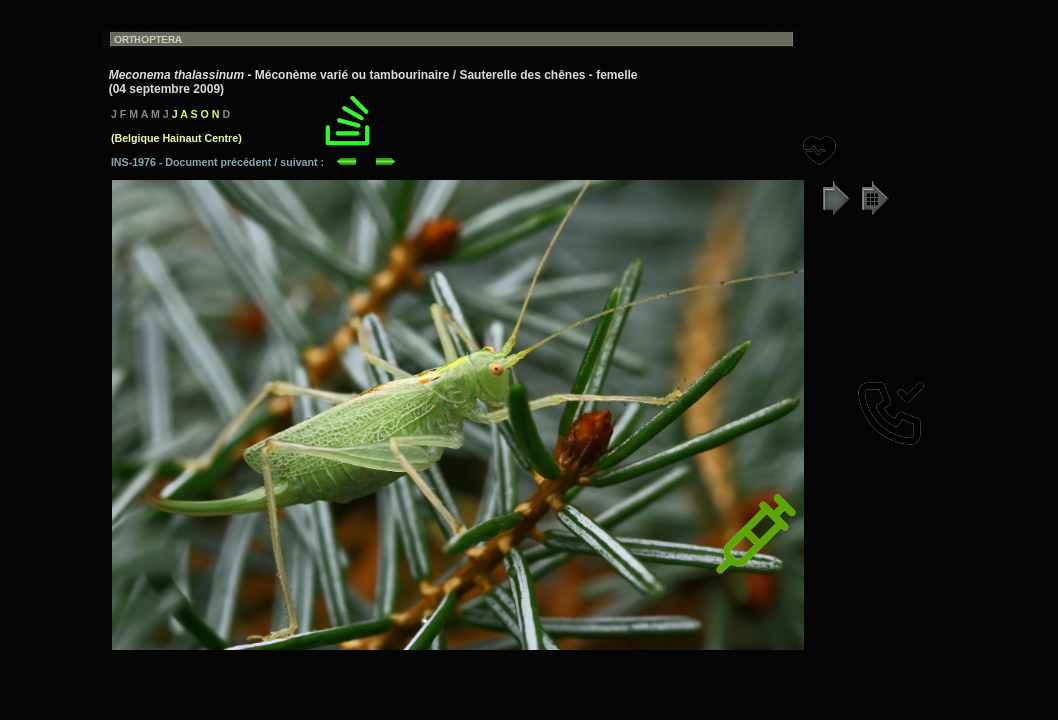  Describe the element at coordinates (756, 534) in the screenshot. I see `access medical or health-related features` at that location.